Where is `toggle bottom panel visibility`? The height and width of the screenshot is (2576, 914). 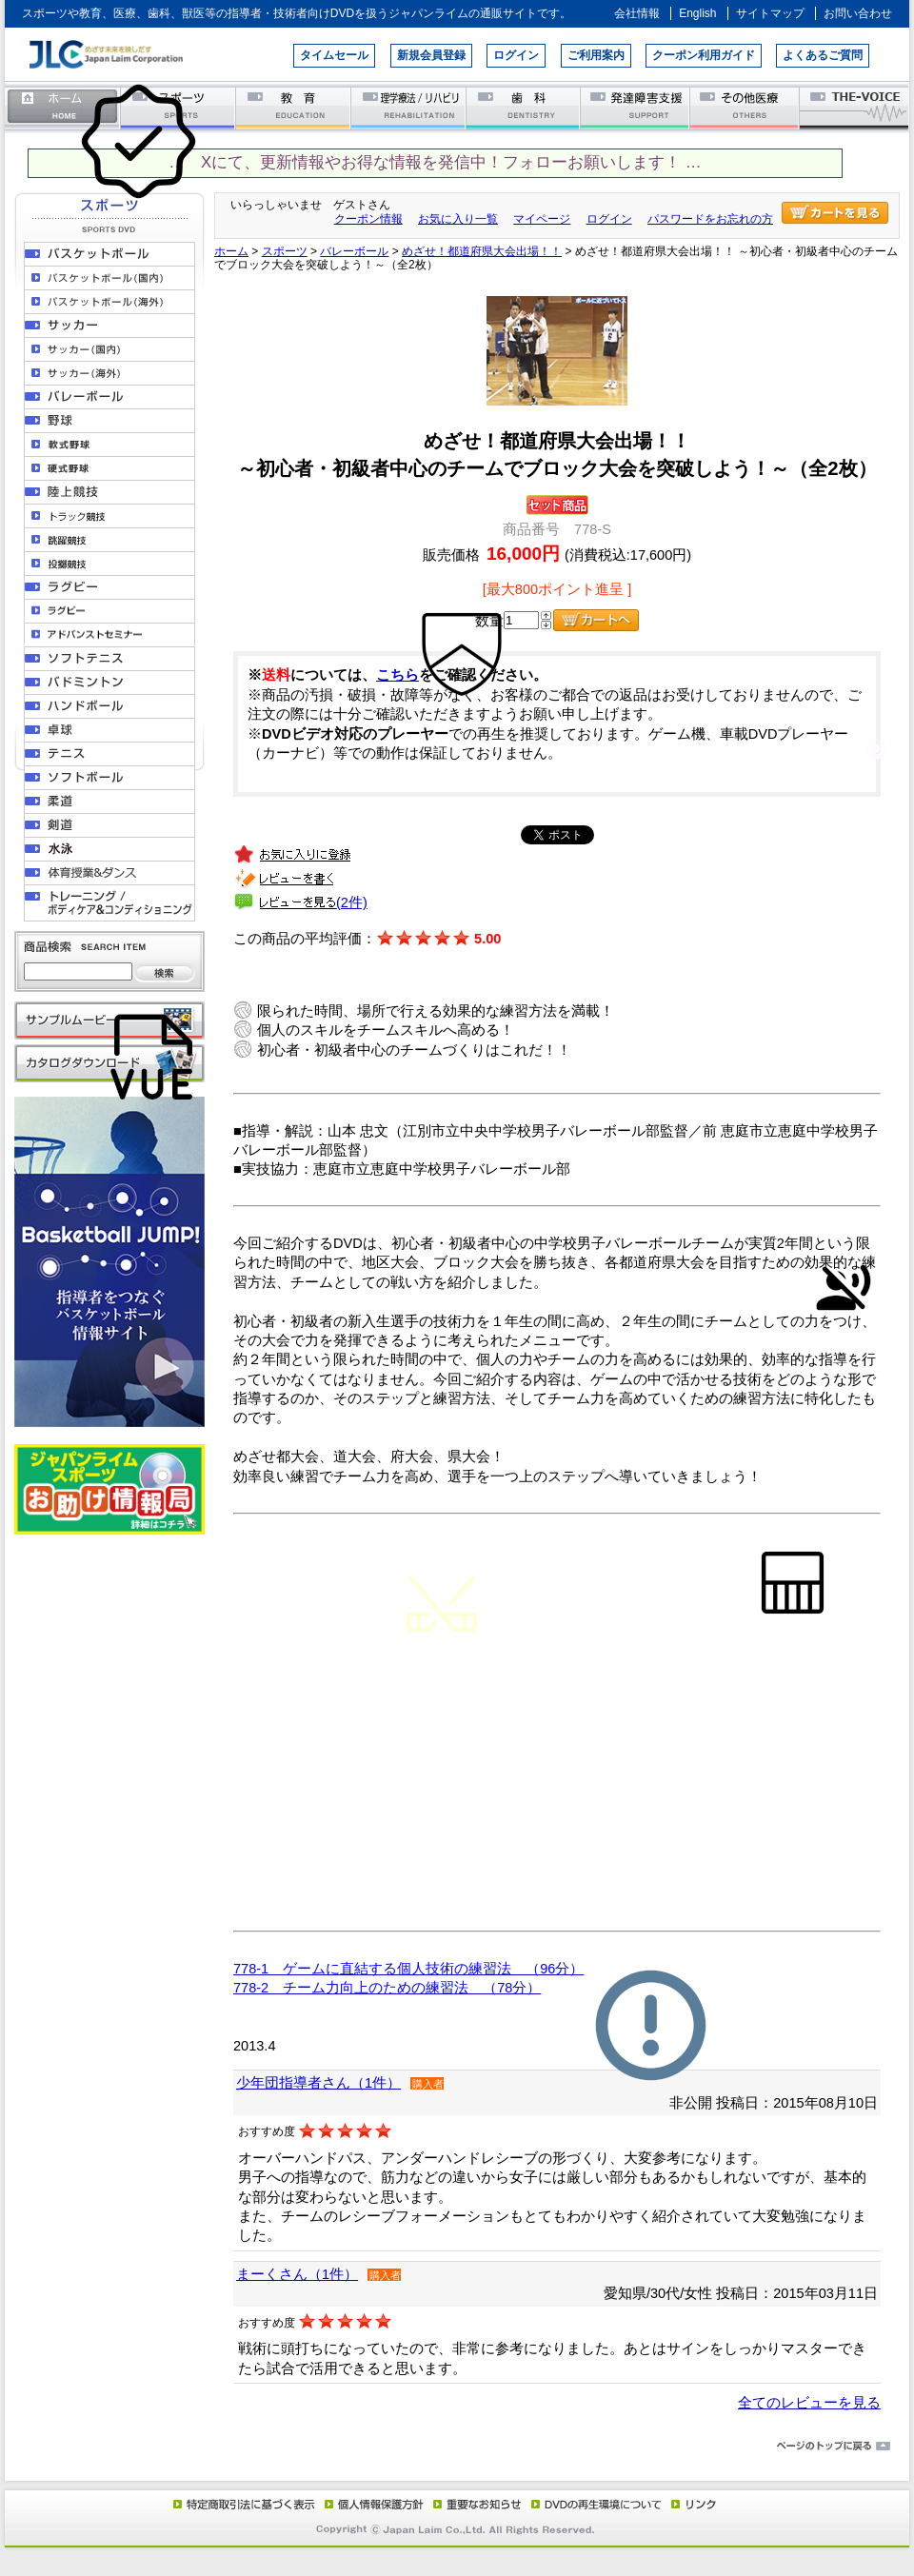
toggle bottom panel visibility is located at coordinates (792, 1582).